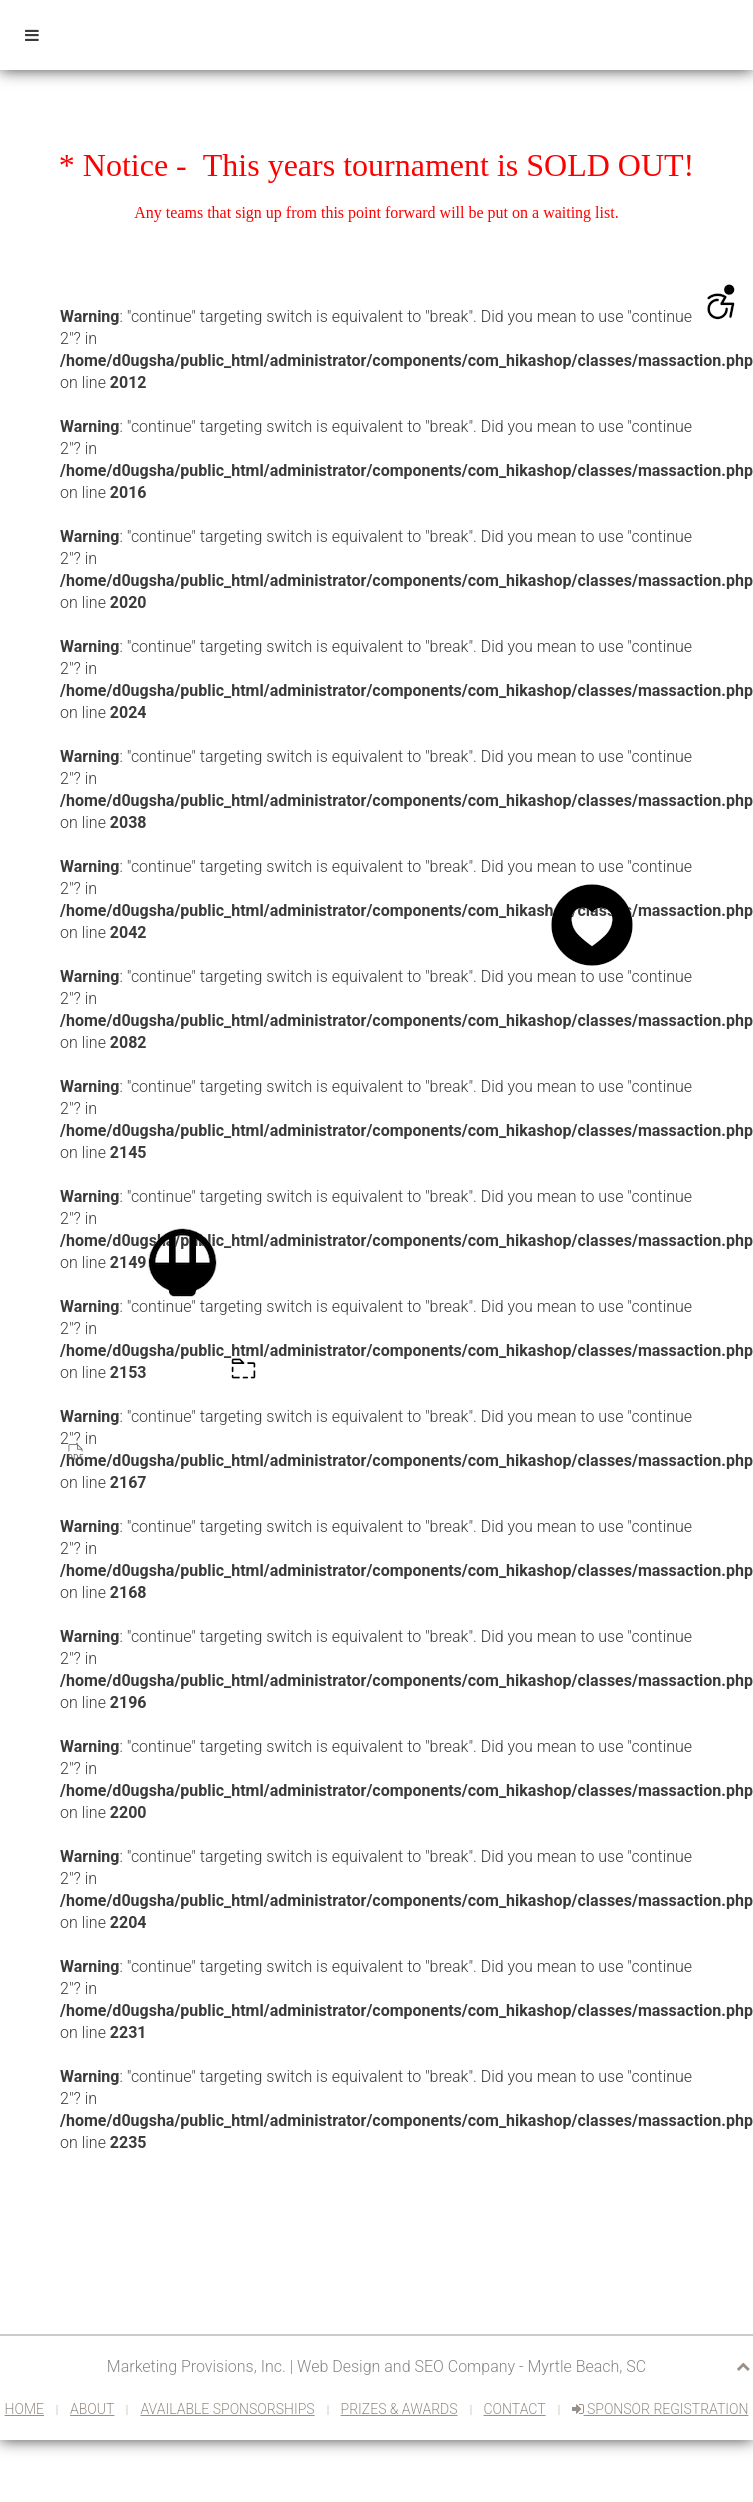  What do you see at coordinates (592, 925) in the screenshot?
I see `add to favorites` at bounding box center [592, 925].